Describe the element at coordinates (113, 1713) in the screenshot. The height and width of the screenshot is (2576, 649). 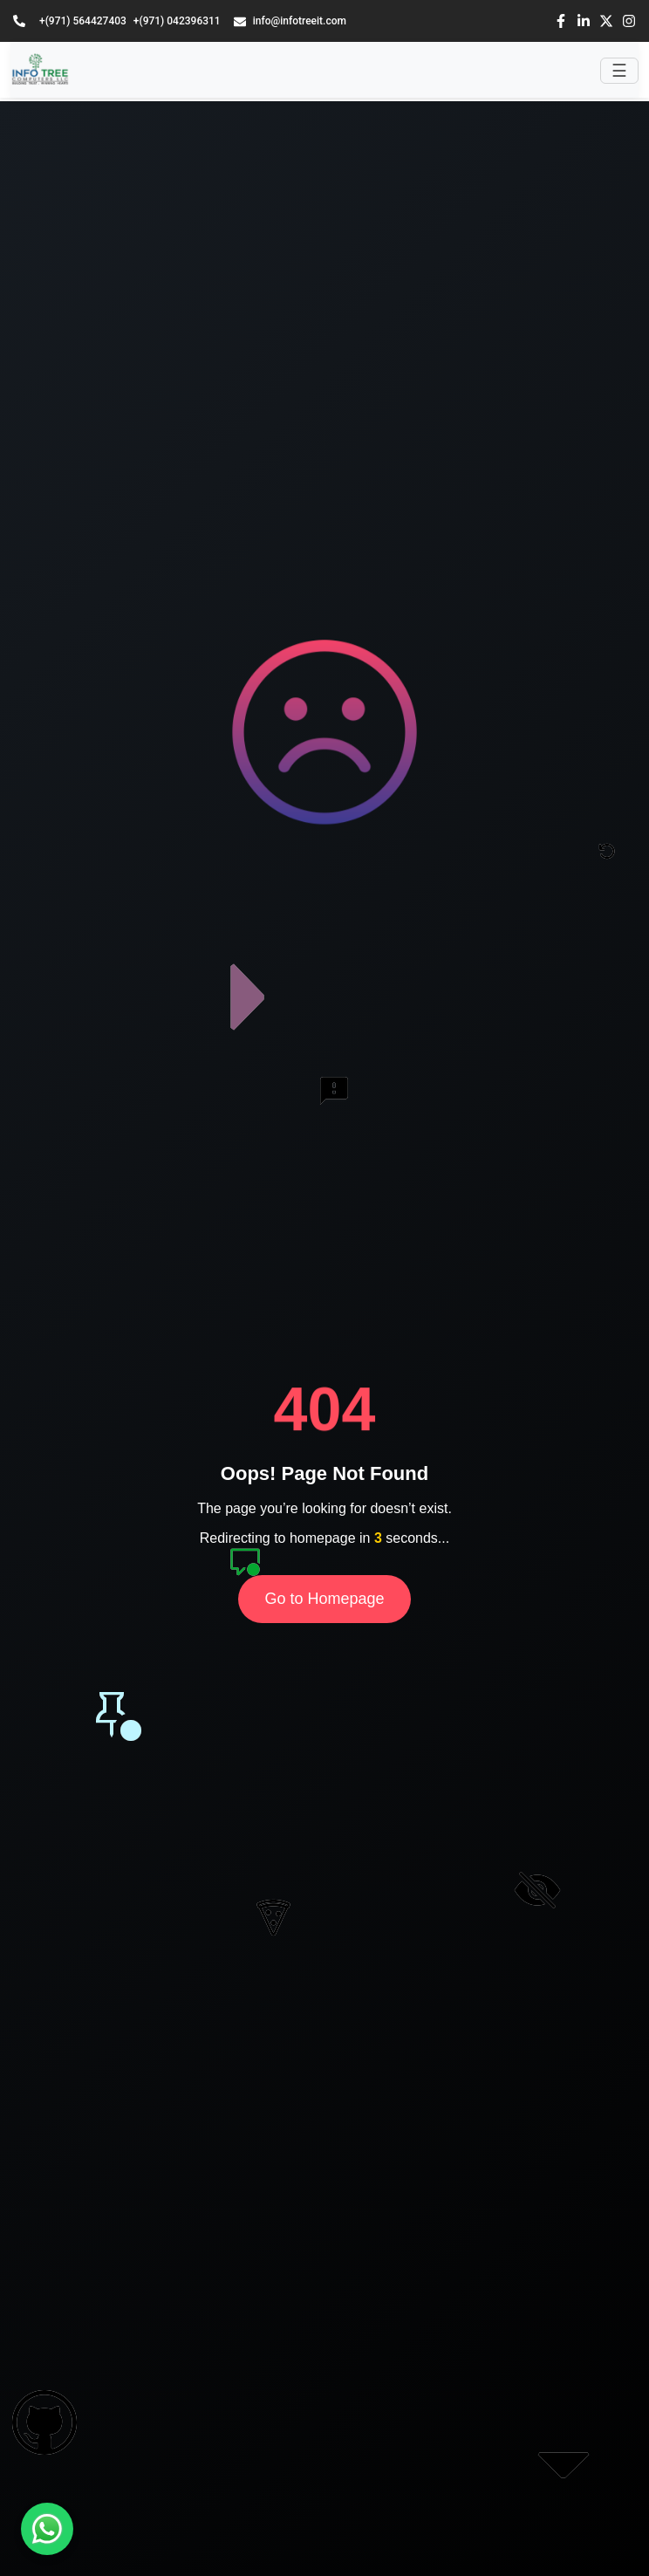
I see `pinned file with unsaved changes` at that location.